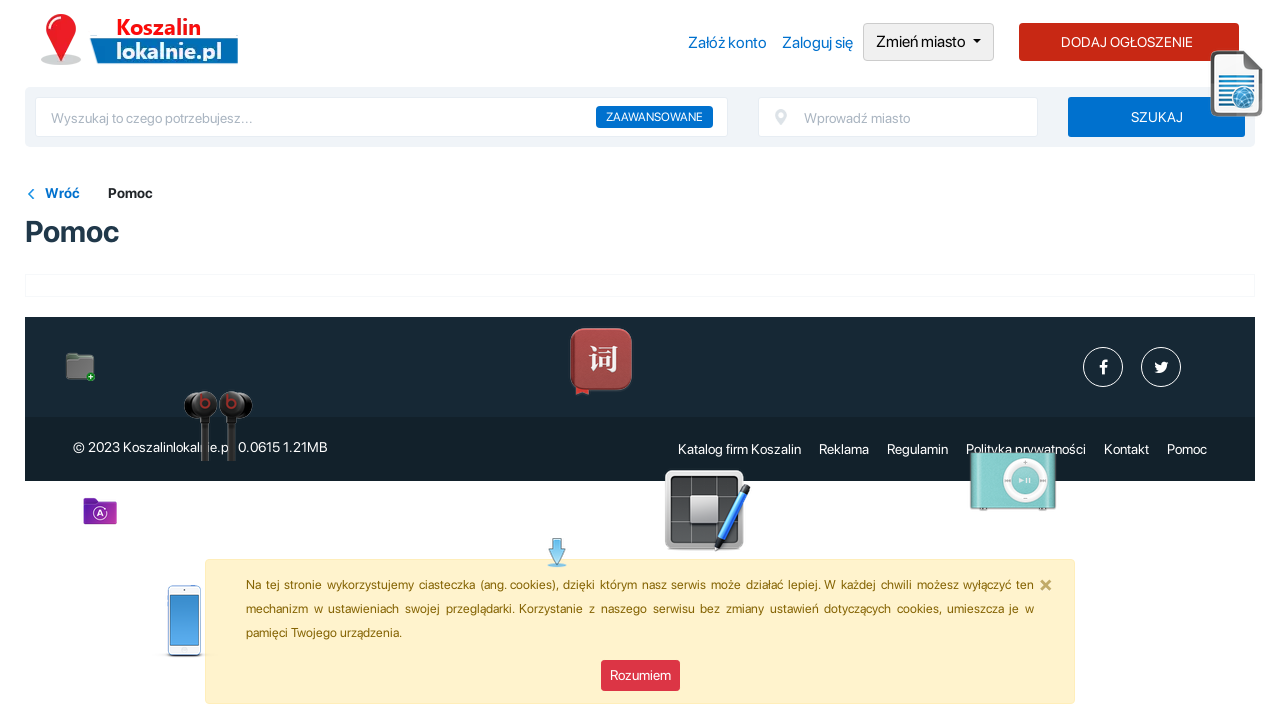  I want to click on iPod shuffle device connected, so click(1013, 465).